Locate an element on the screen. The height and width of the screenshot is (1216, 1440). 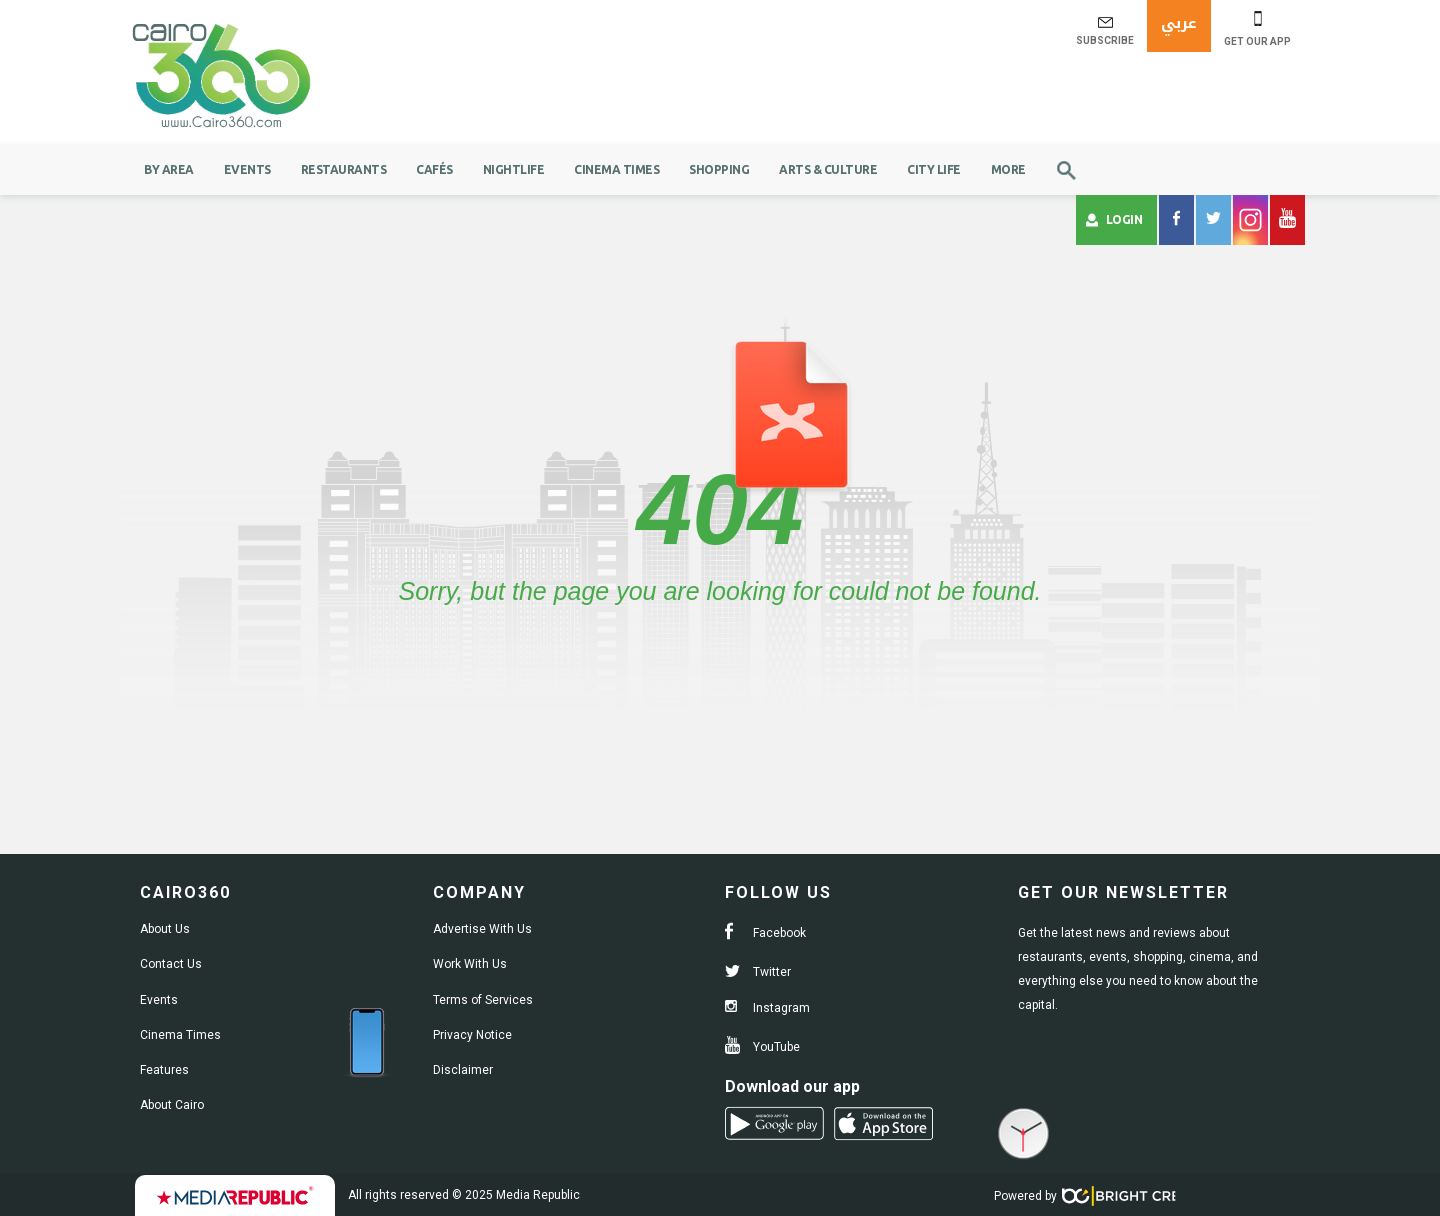
represents a connected iPhone 11 device is located at coordinates (367, 1043).